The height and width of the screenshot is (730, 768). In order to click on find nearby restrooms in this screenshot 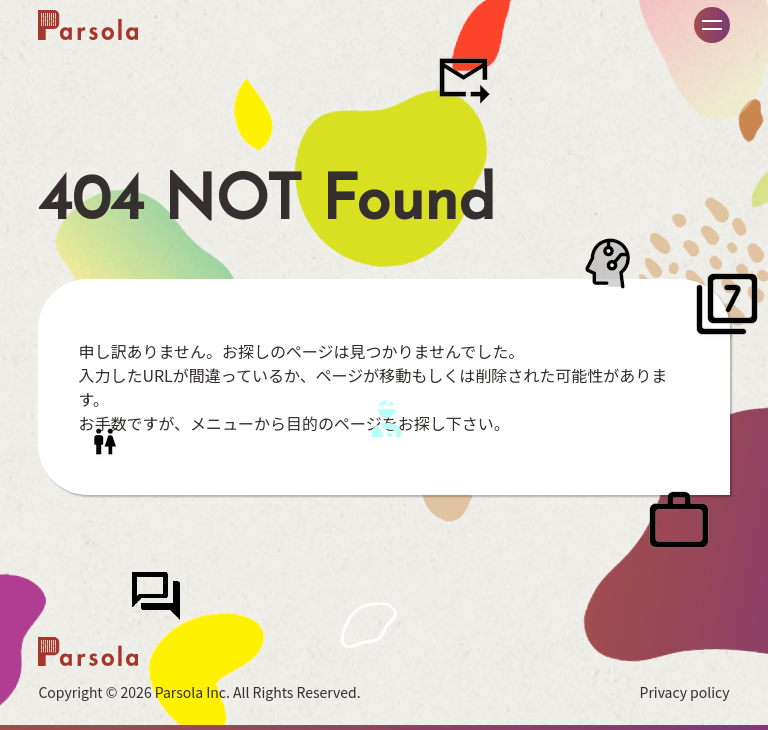, I will do `click(104, 441)`.